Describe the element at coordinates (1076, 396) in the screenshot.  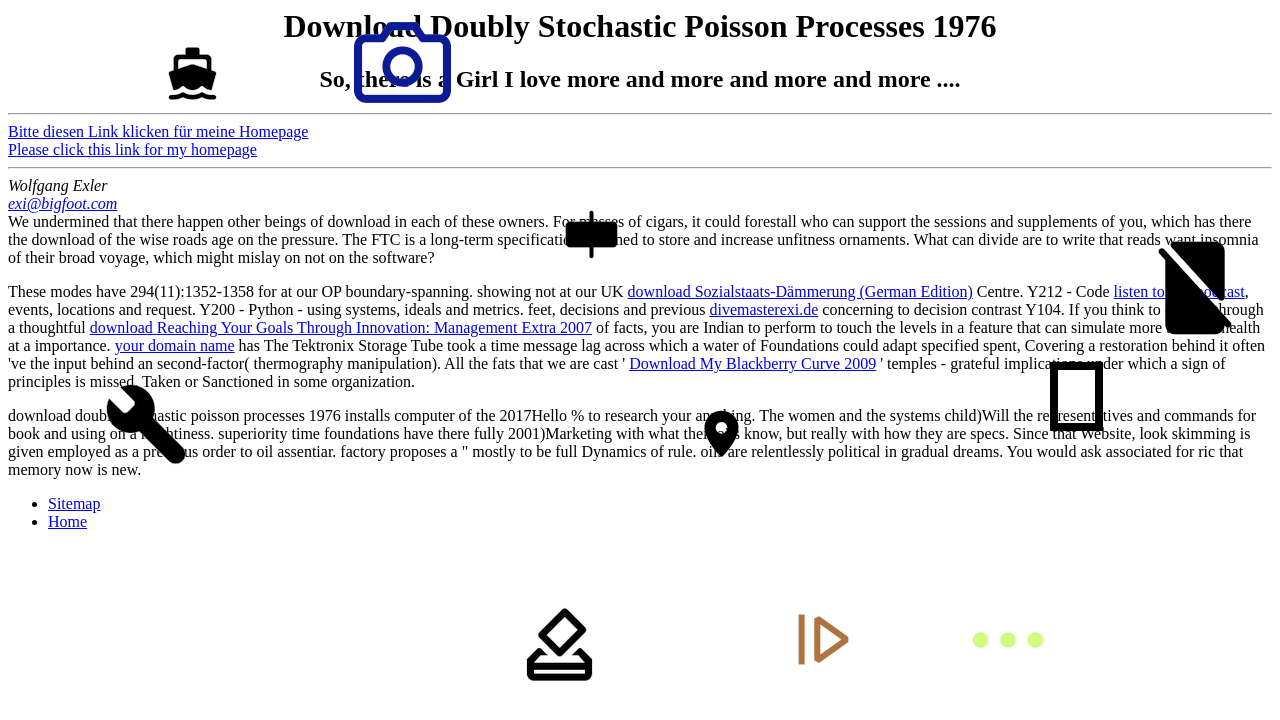
I see `crop image to portrait orientation` at that location.